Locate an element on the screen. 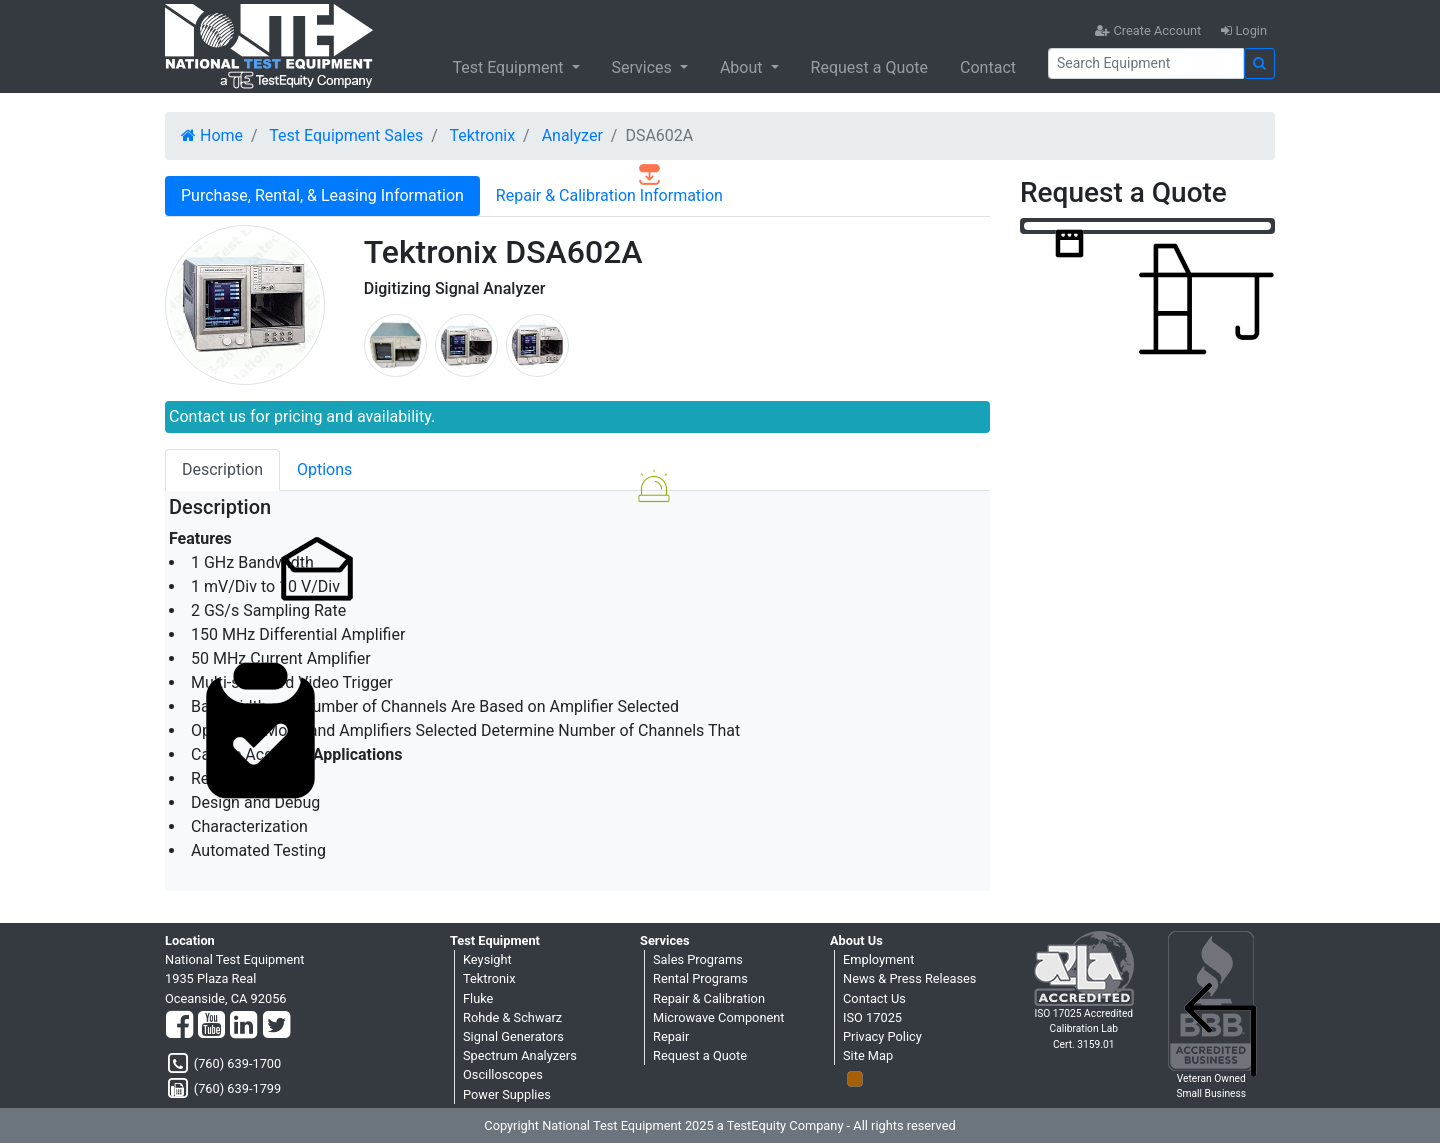 This screenshot has height=1143, width=1440. indicates construction or building in progress is located at coordinates (1204, 299).